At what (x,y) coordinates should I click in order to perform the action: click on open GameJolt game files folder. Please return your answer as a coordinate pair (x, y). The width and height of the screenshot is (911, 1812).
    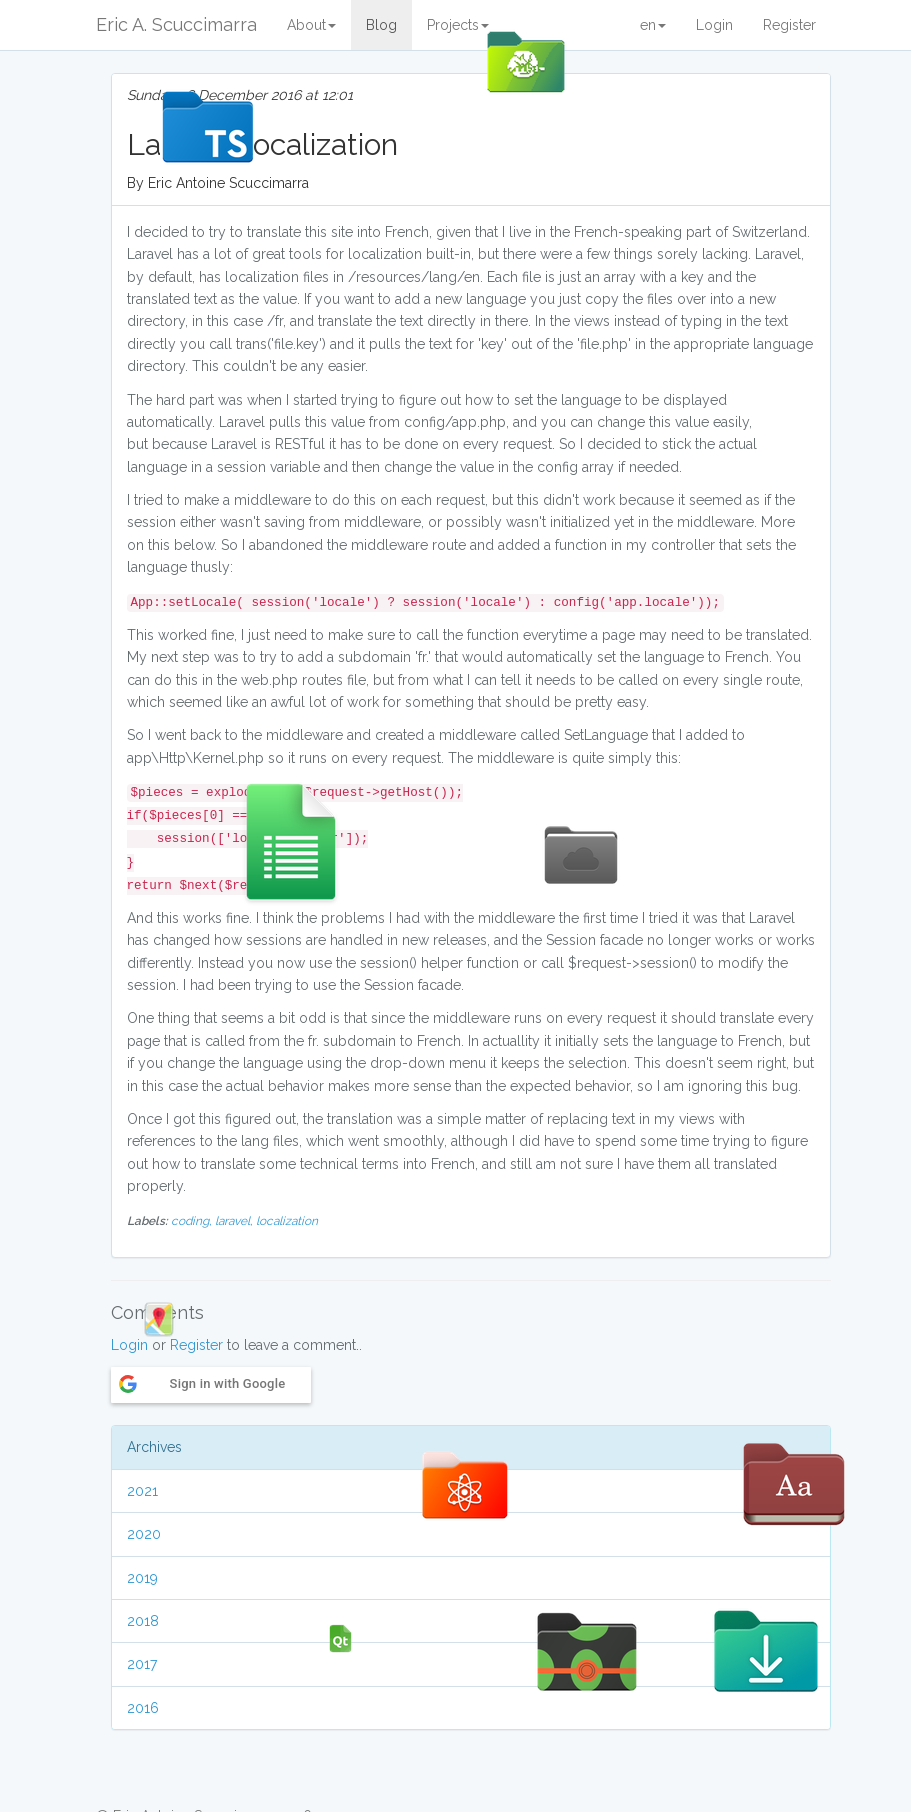
    Looking at the image, I should click on (526, 64).